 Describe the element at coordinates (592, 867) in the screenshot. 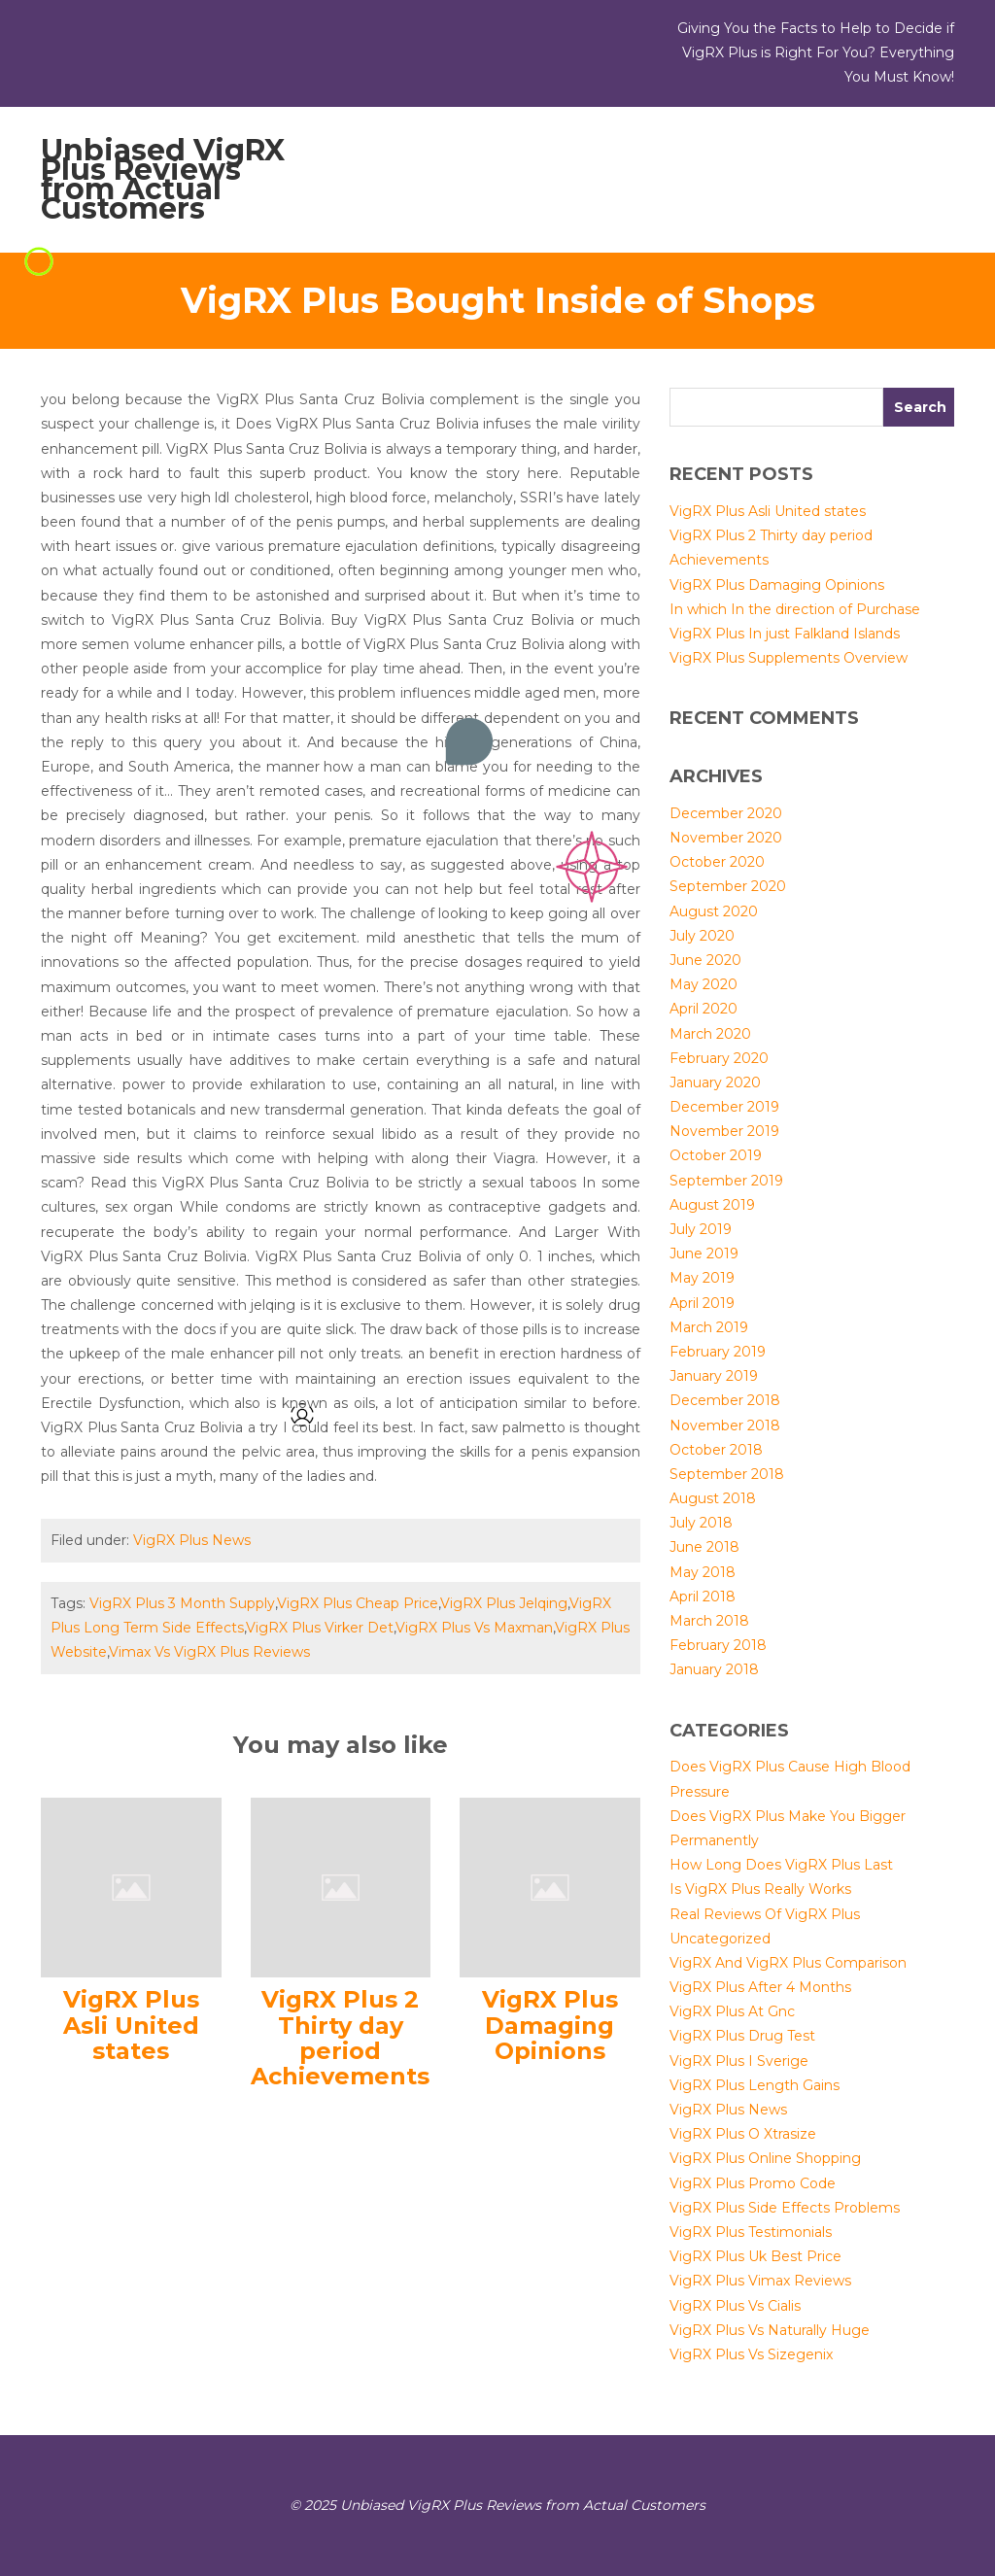

I see `access navigation or directional features` at that location.